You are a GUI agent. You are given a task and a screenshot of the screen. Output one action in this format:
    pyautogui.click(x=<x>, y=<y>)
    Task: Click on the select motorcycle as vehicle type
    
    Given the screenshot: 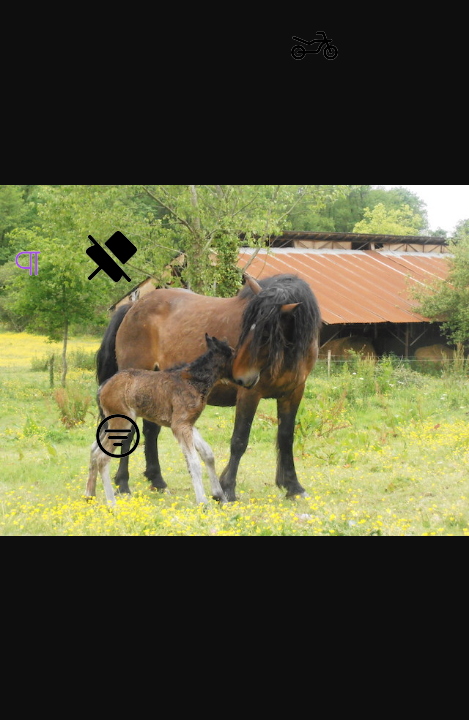 What is the action you would take?
    pyautogui.click(x=314, y=46)
    